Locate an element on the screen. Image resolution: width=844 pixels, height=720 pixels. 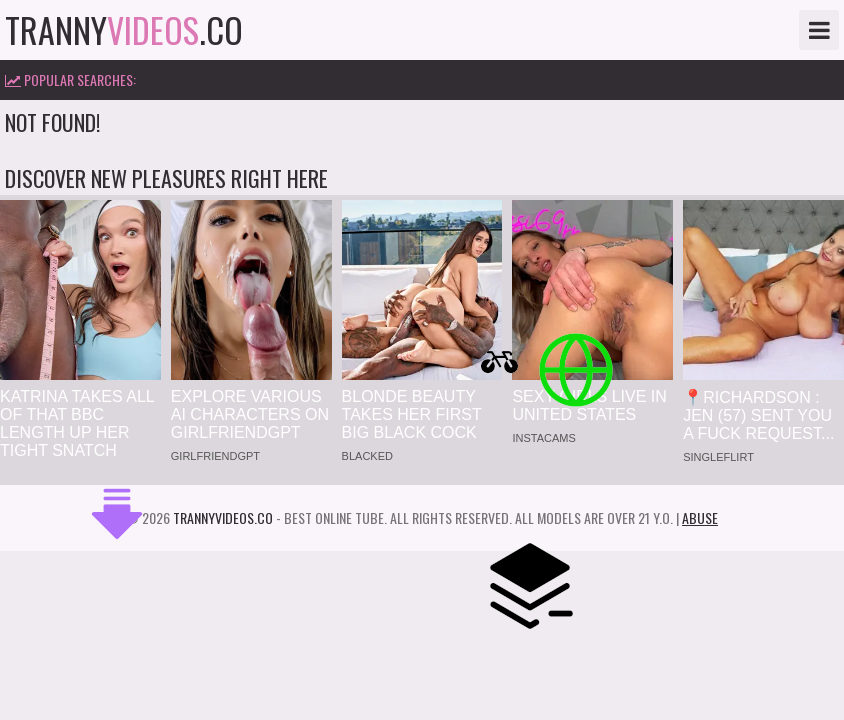
select bicycle as transportation mode is located at coordinates (499, 361).